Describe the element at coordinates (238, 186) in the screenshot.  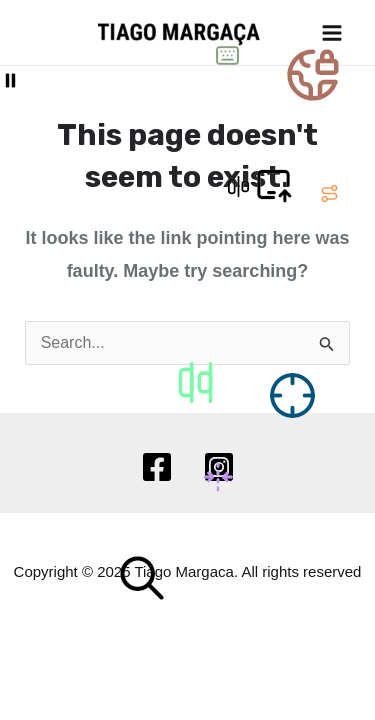
I see `center align elements horizontally` at that location.